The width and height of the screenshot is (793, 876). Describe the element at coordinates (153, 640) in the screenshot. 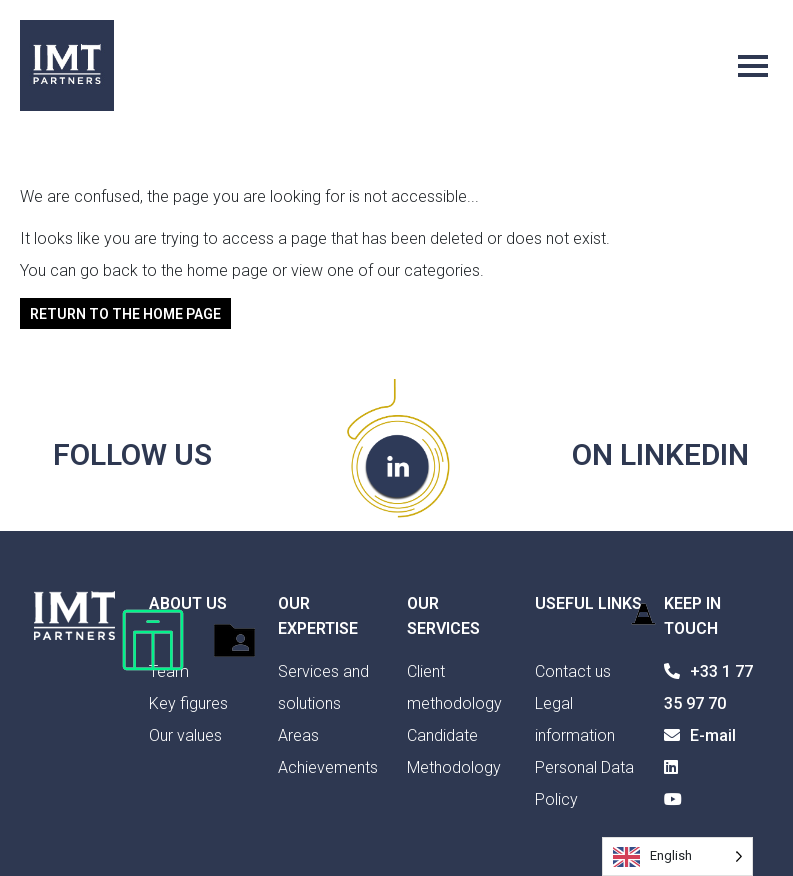

I see `indicates elevator access nearby` at that location.